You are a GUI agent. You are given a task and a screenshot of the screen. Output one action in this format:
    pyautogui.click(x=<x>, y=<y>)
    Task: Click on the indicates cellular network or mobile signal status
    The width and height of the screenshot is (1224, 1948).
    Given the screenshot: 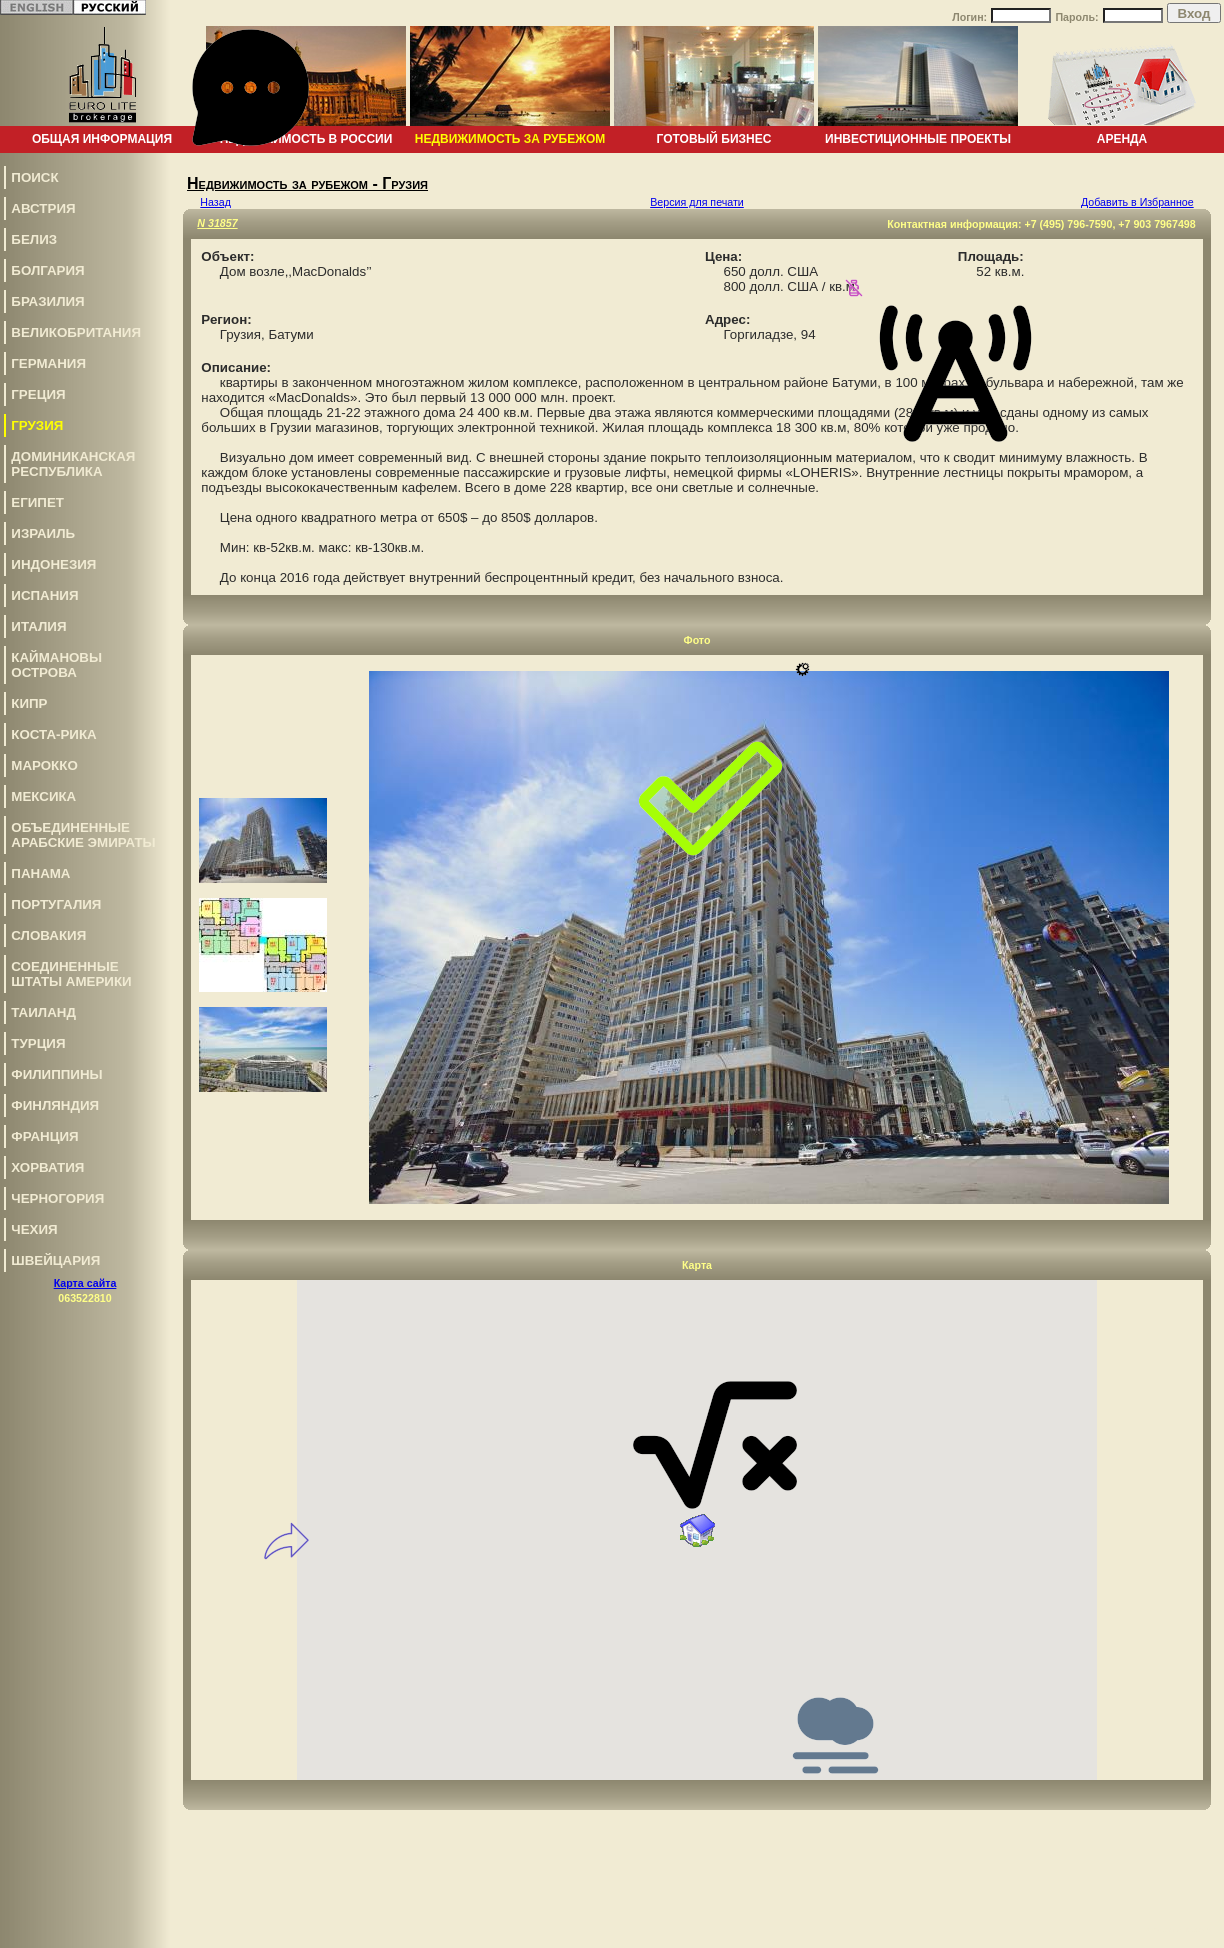 What is the action you would take?
    pyautogui.click(x=955, y=372)
    